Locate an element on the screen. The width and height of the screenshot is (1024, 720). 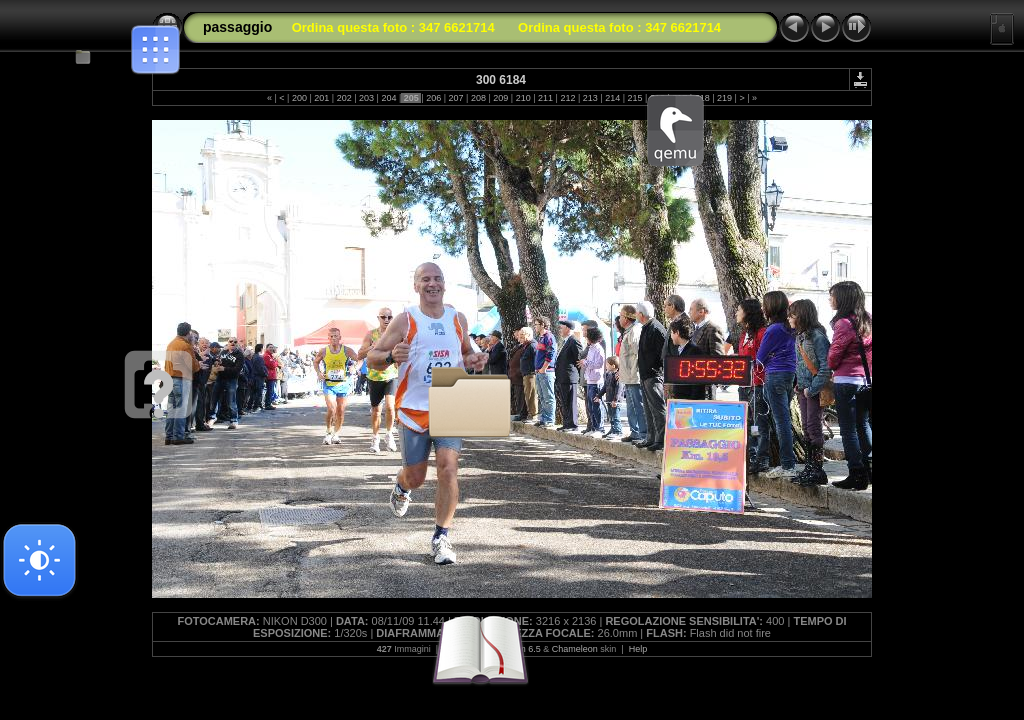
open the dictionary application is located at coordinates (480, 642).